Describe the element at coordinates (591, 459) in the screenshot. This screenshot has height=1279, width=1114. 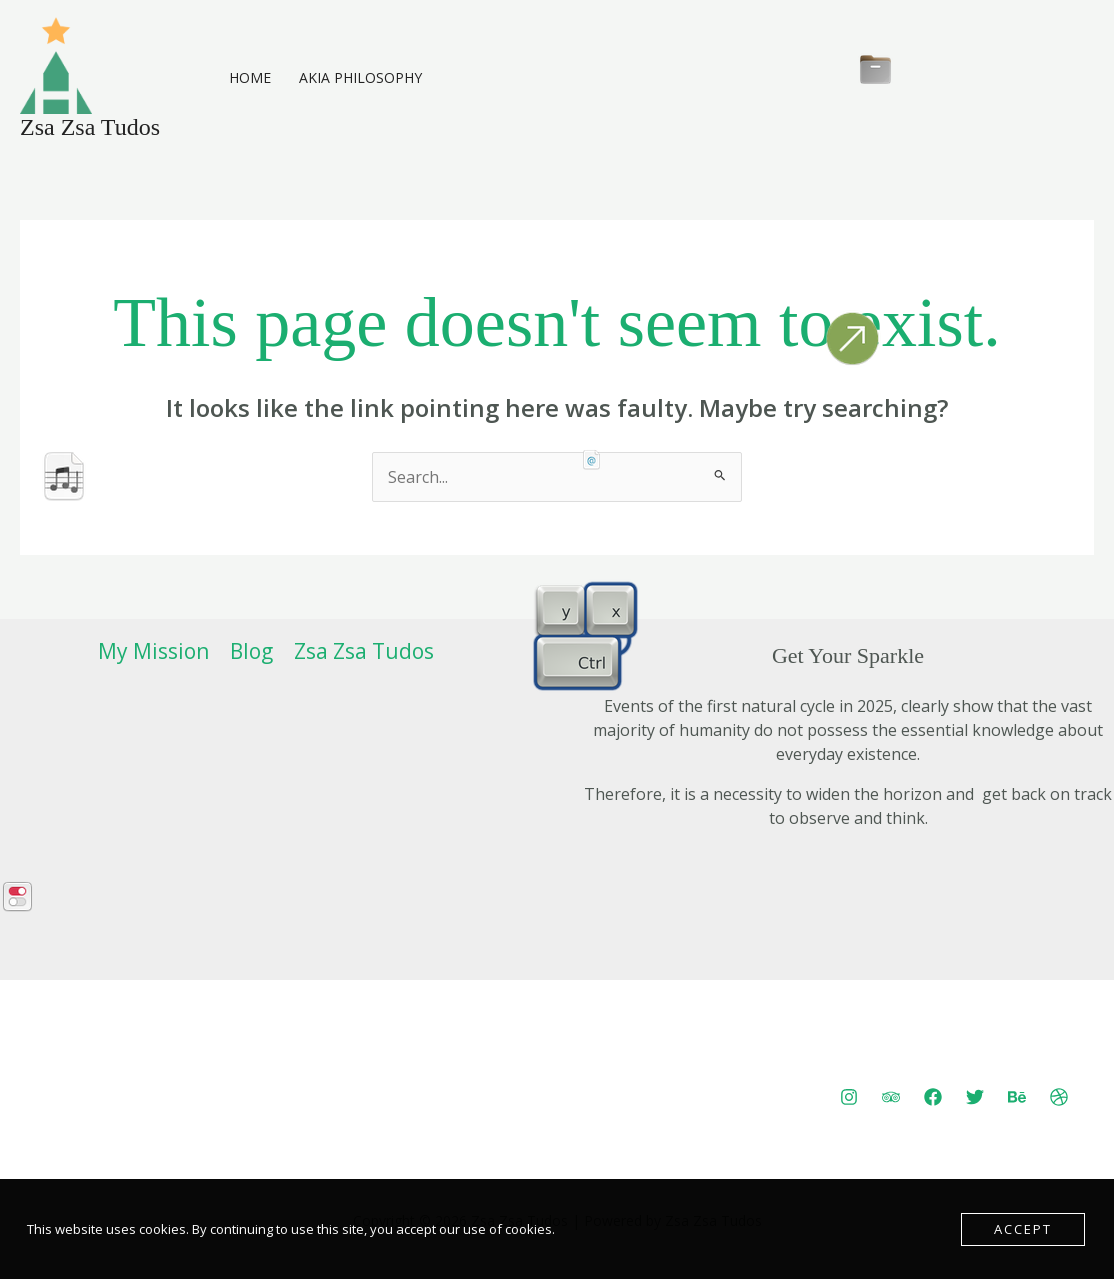
I see `an email message file` at that location.